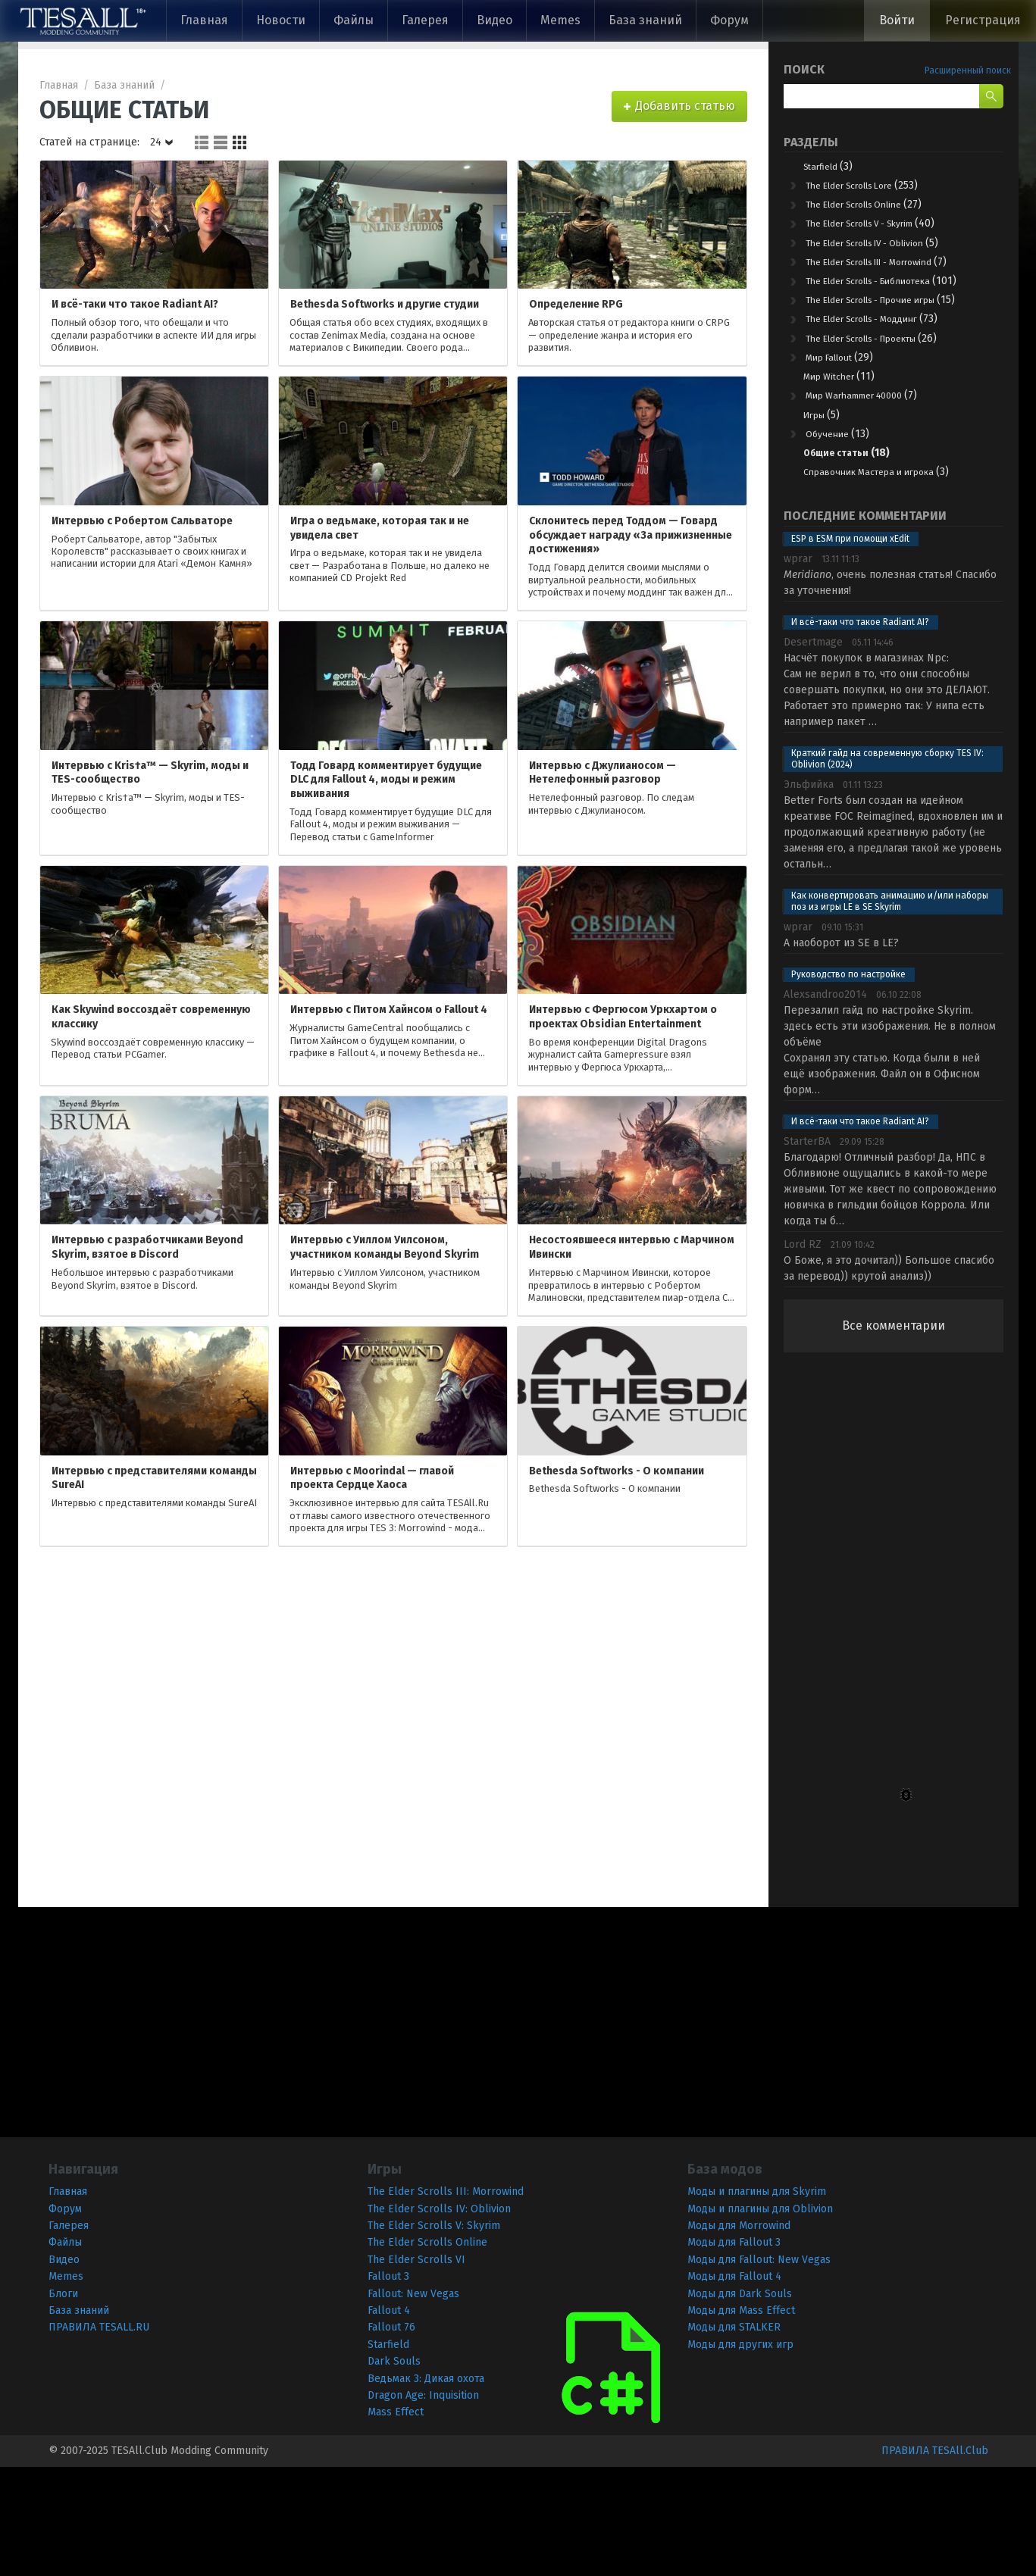 The width and height of the screenshot is (1036, 2576). Describe the element at coordinates (906, 1794) in the screenshot. I see `report a bug or issue` at that location.